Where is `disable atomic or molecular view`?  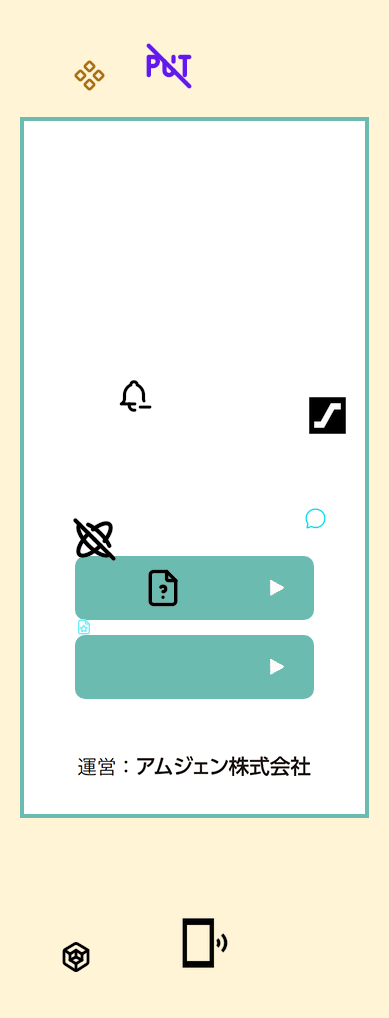 disable atomic or molecular view is located at coordinates (94, 539).